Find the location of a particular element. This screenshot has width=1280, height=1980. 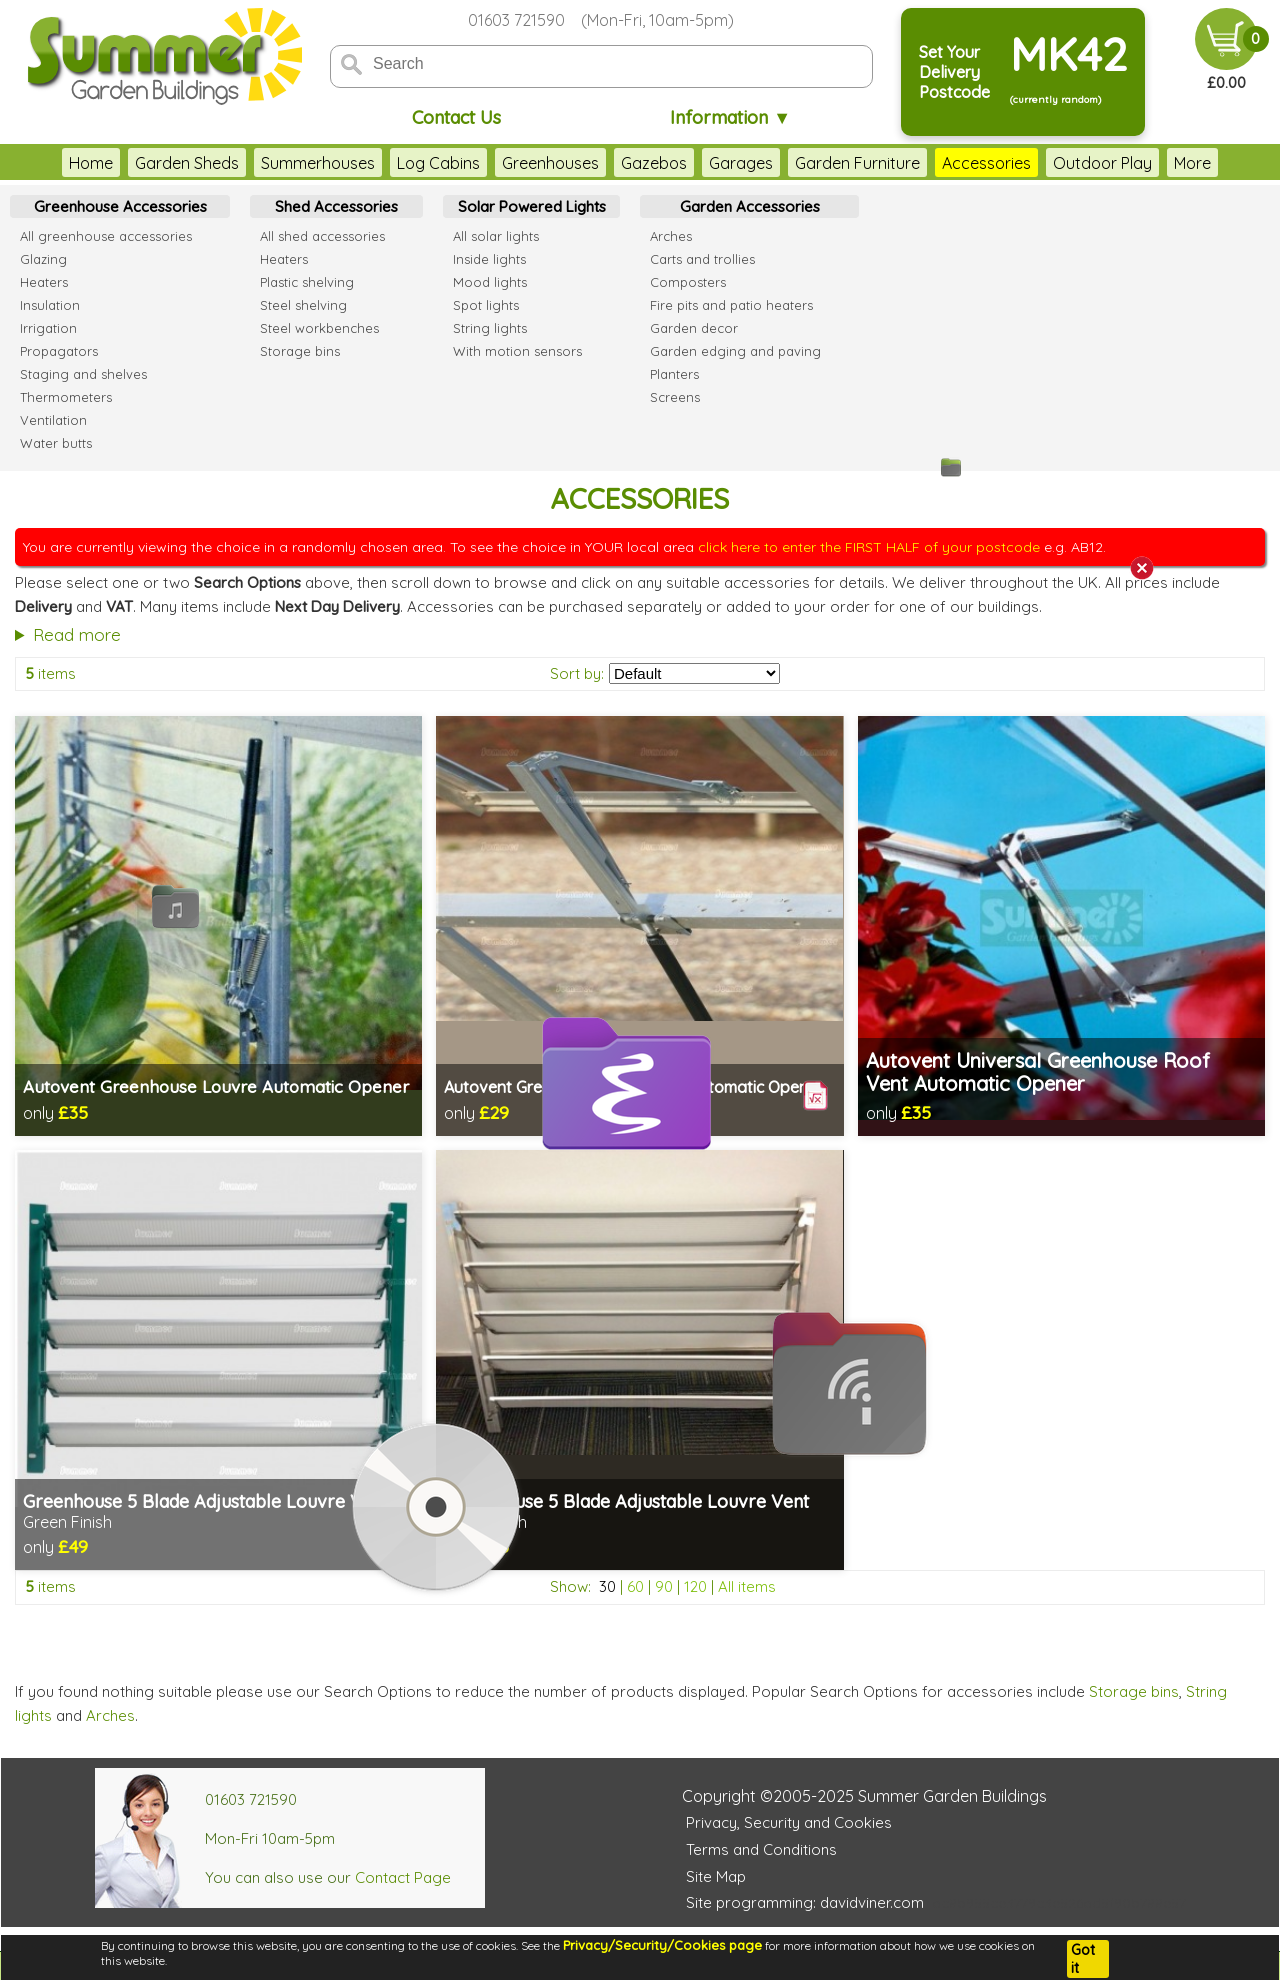

open emacs configuration files folder is located at coordinates (626, 1088).